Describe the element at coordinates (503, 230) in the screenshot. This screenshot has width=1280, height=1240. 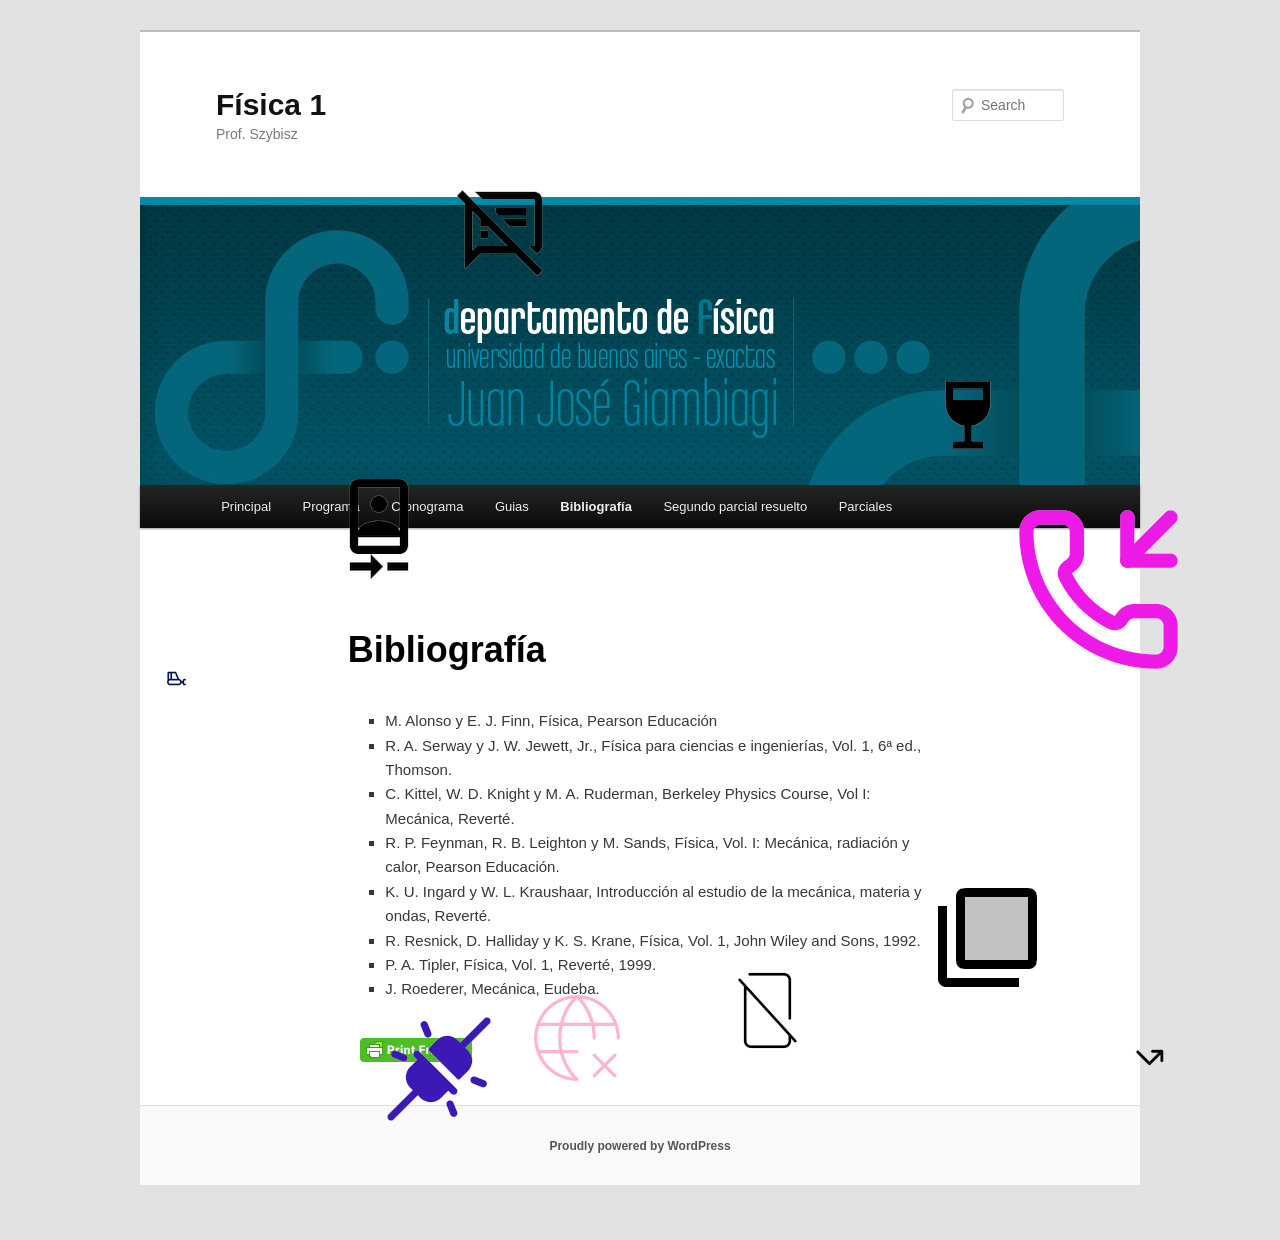
I see `mute or disable speaker notes` at that location.